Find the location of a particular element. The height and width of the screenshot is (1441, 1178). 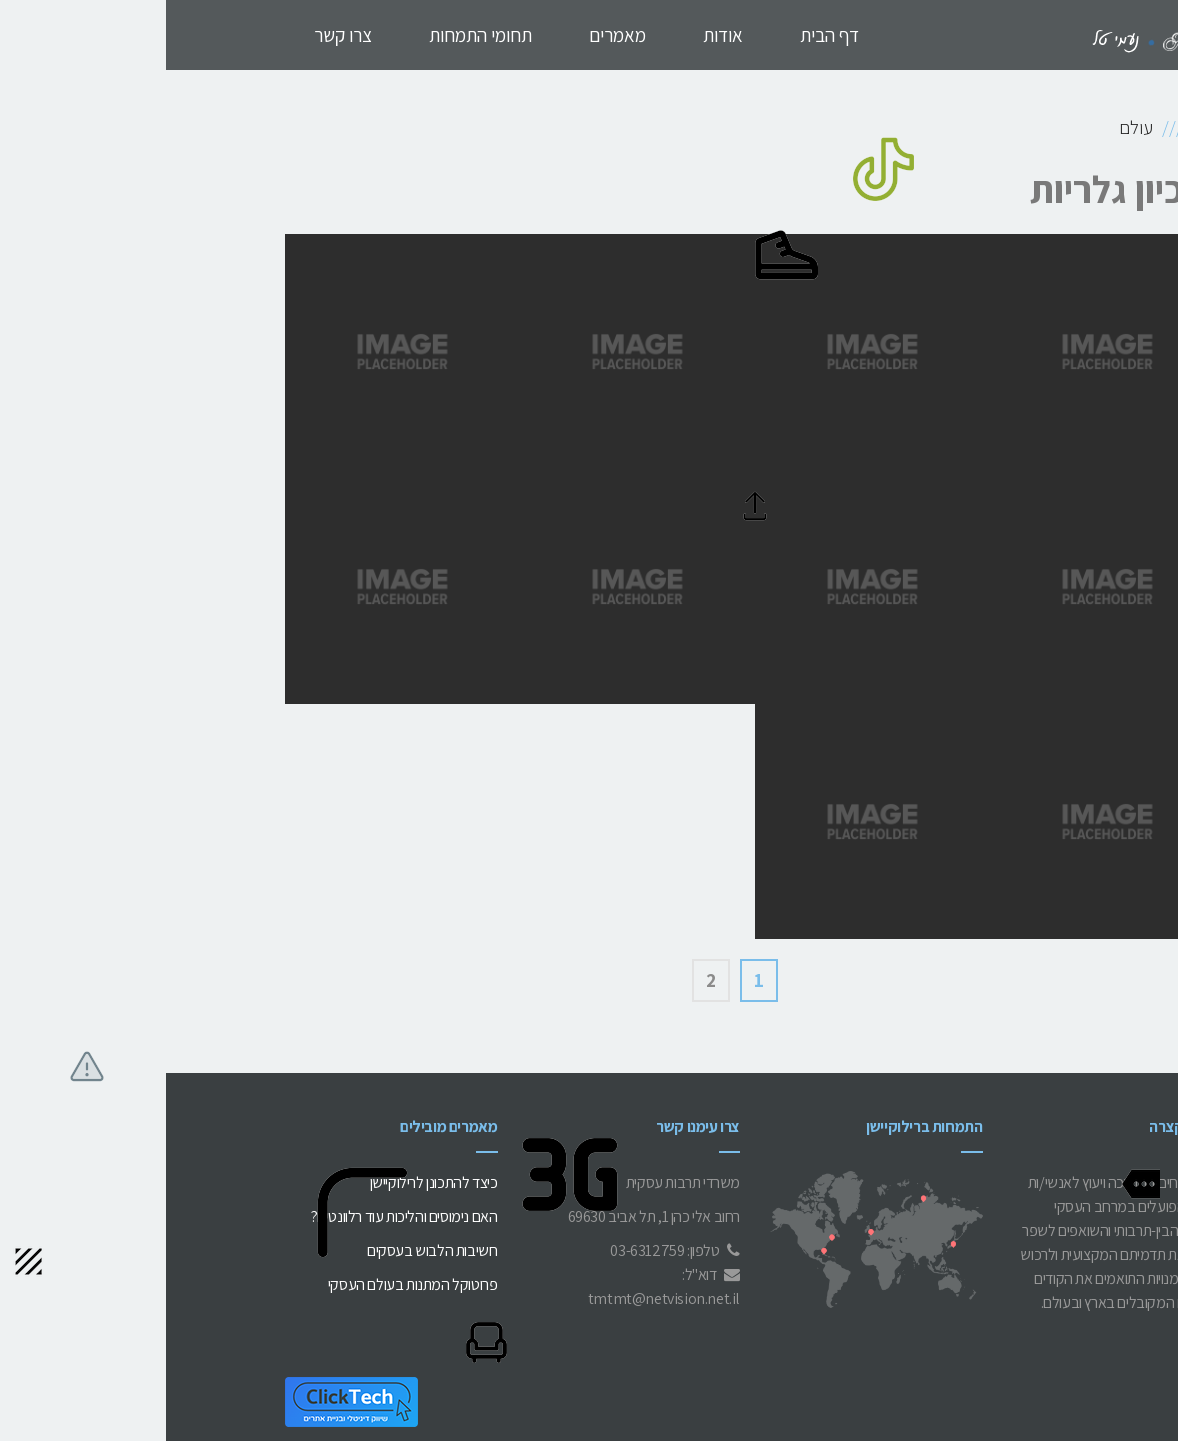

indicates a warning or caution state is located at coordinates (87, 1067).